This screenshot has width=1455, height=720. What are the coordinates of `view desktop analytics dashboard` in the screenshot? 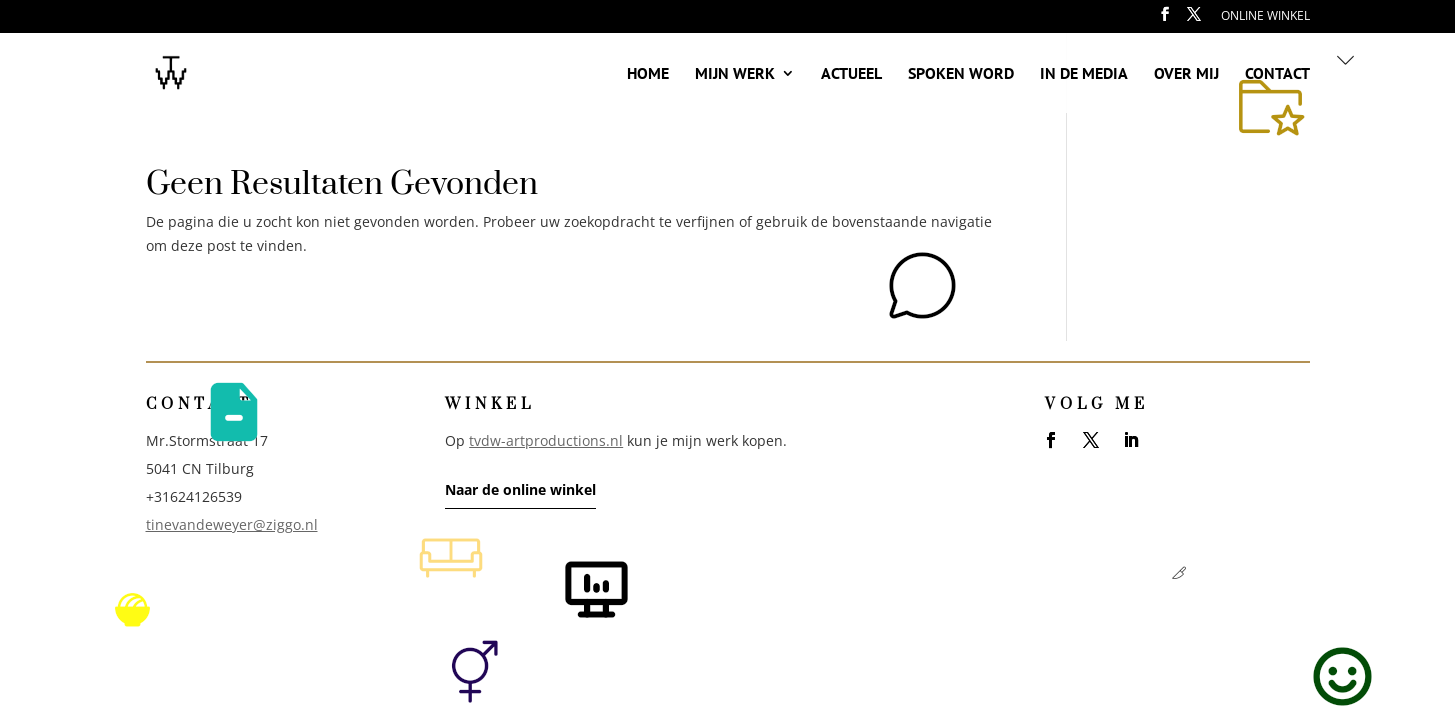 It's located at (596, 589).